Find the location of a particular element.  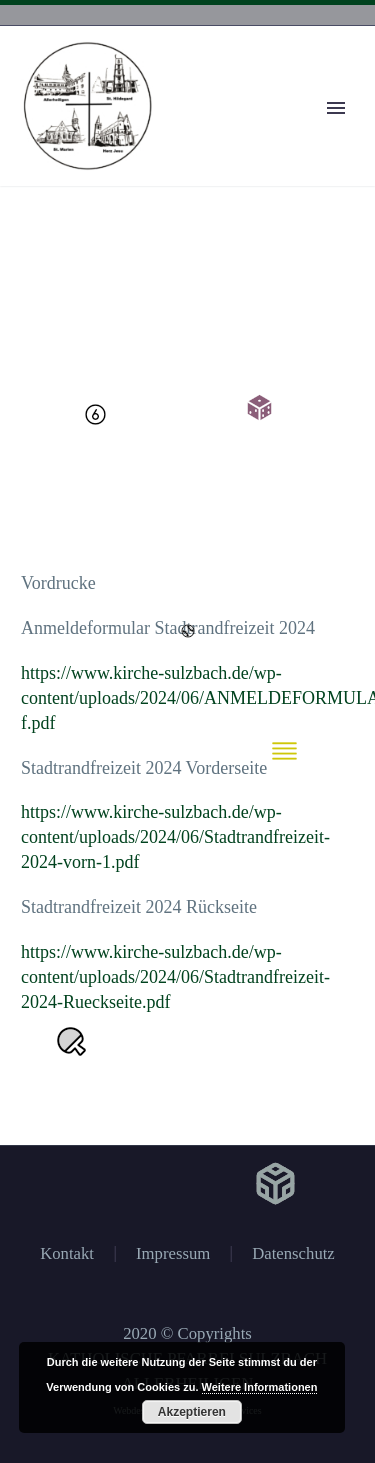

randomize or shuffle content is located at coordinates (259, 407).